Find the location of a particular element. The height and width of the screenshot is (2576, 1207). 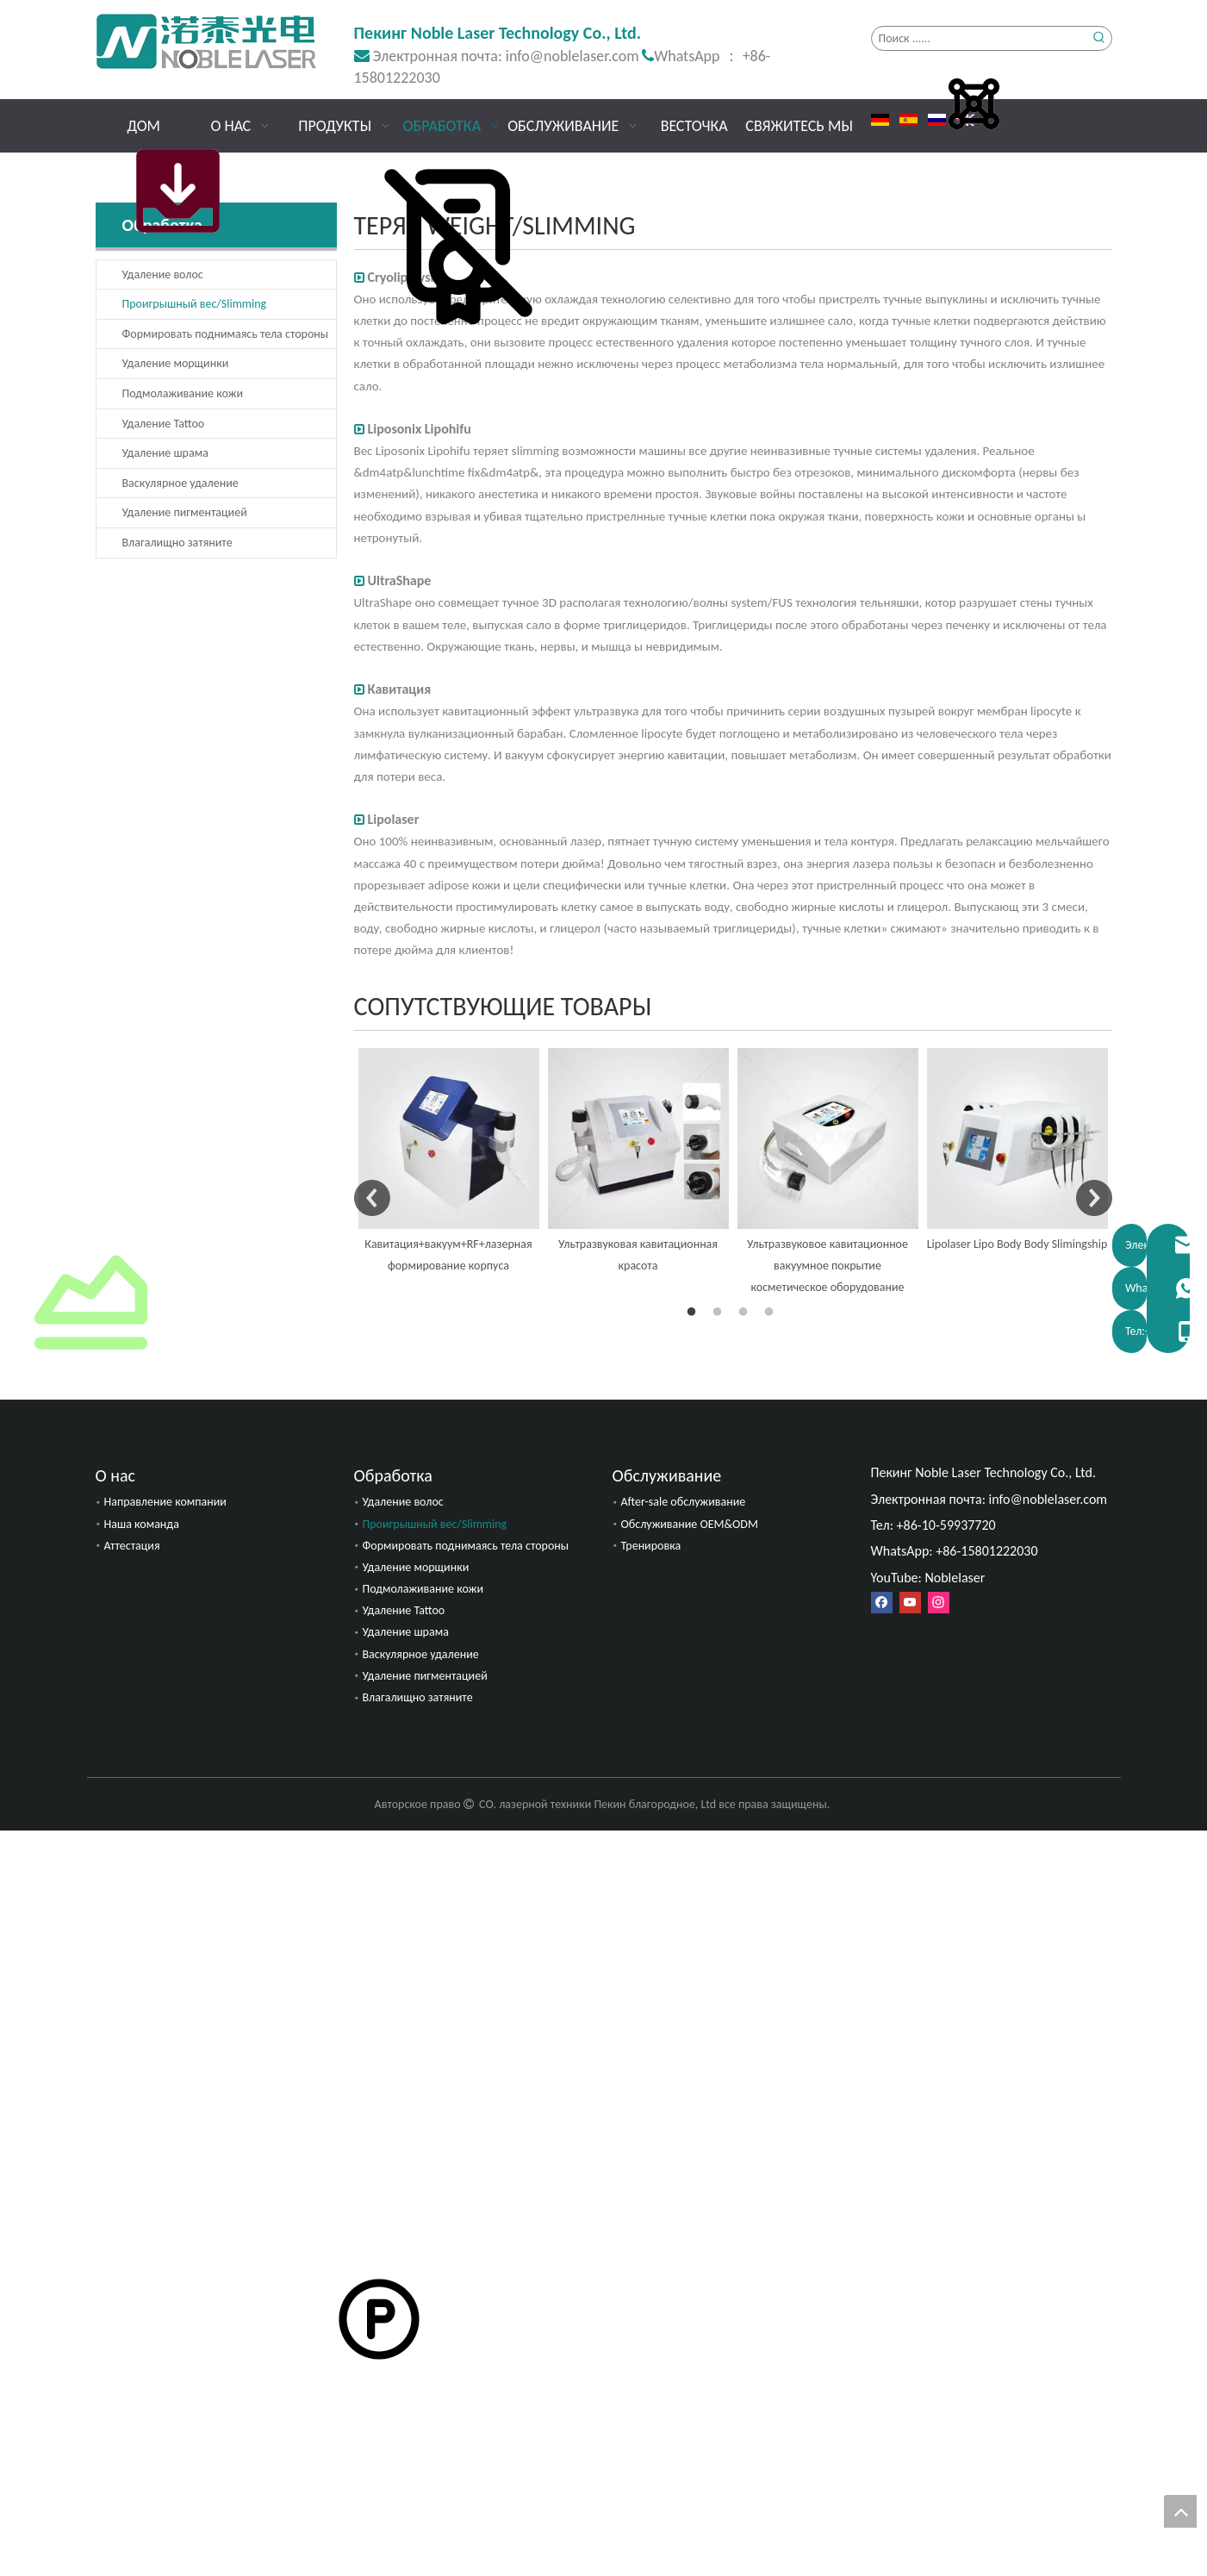

find nearby parking locations is located at coordinates (379, 2319).